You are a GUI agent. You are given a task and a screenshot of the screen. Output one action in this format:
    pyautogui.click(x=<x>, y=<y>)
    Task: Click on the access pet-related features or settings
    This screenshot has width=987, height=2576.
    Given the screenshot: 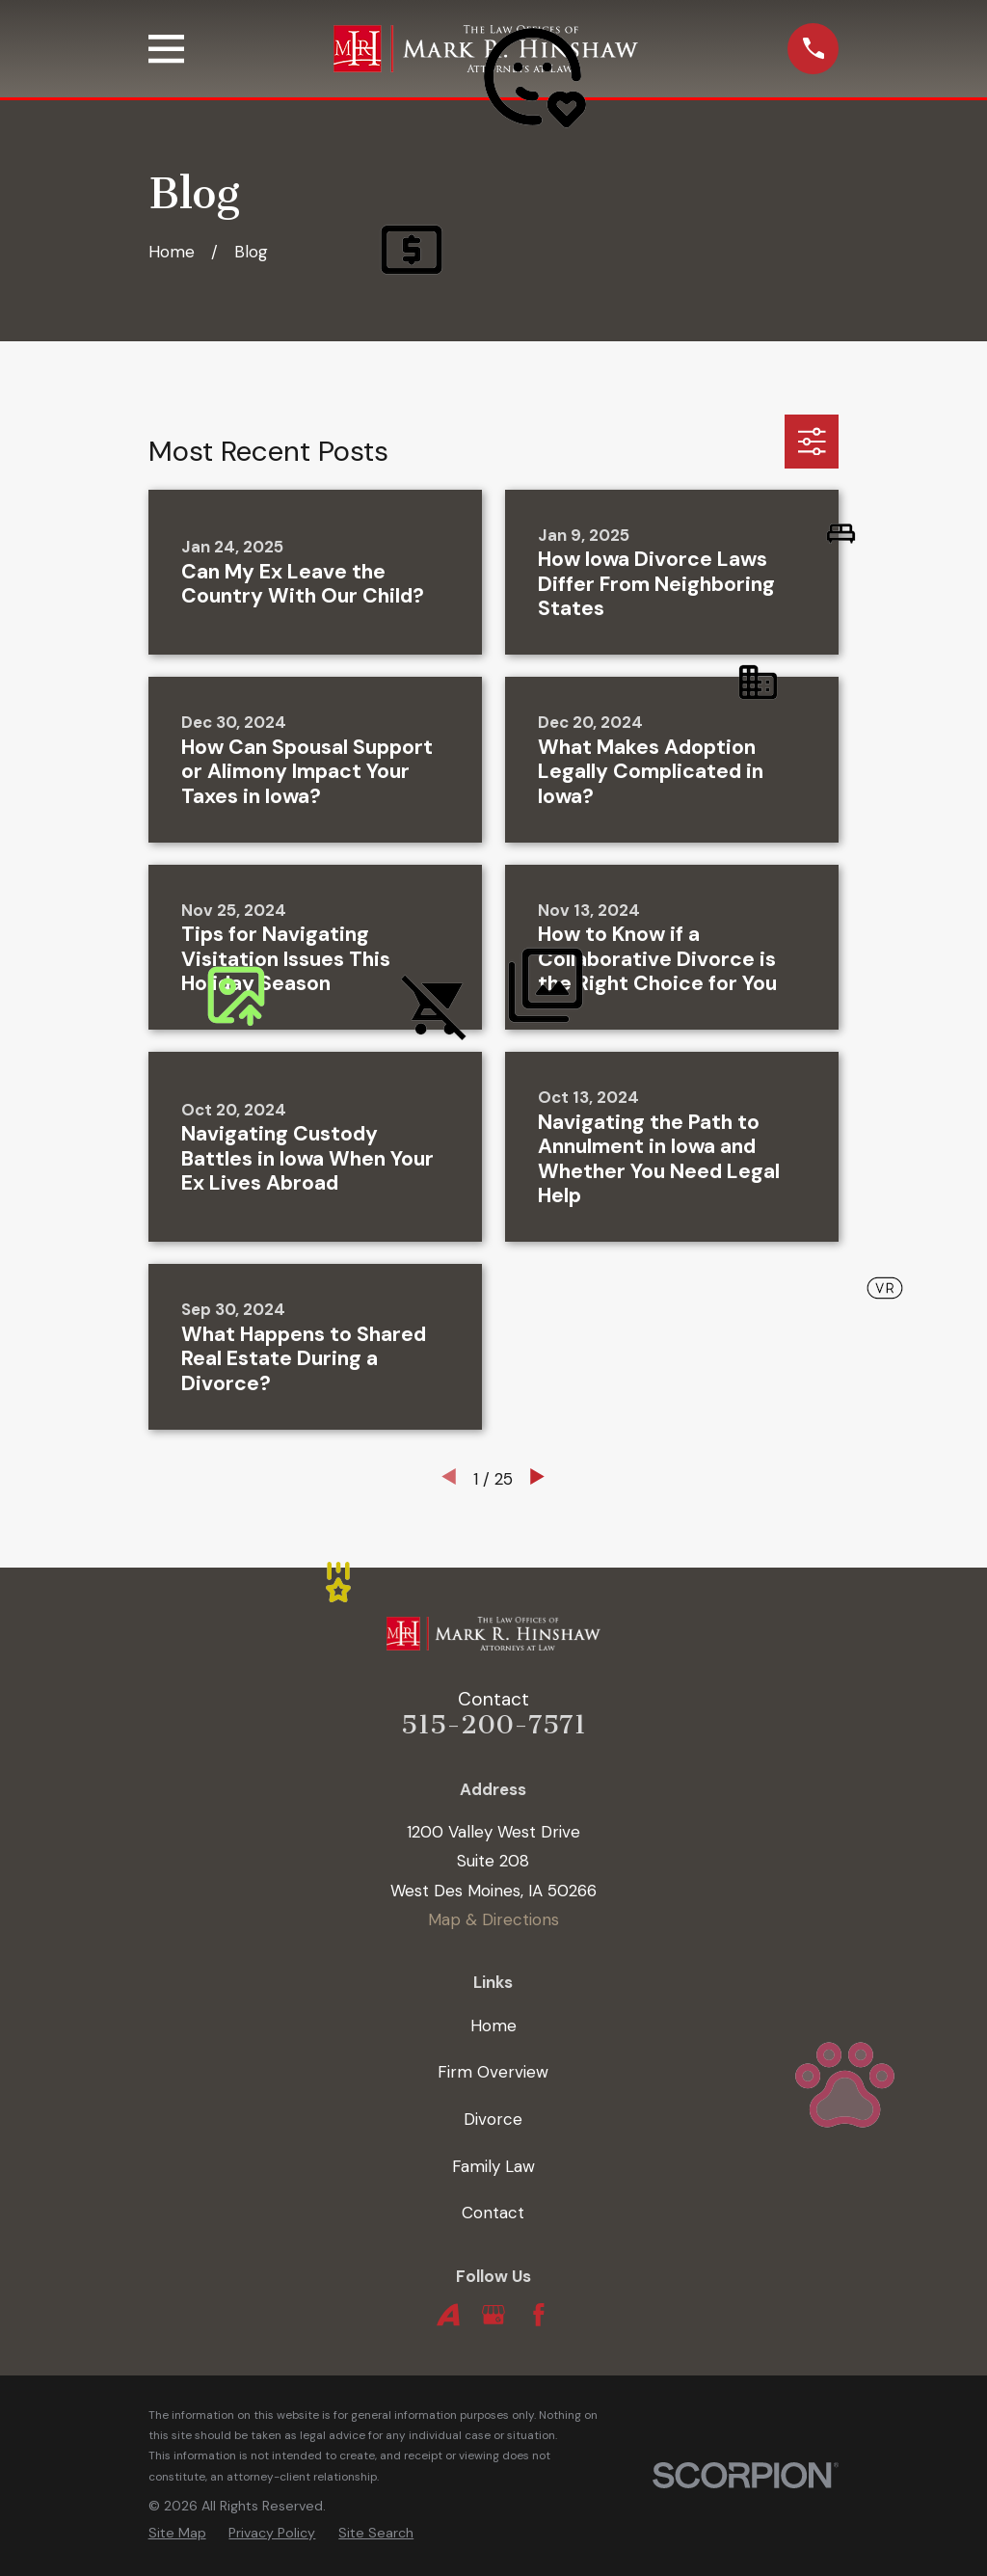 What is the action you would take?
    pyautogui.click(x=844, y=2084)
    